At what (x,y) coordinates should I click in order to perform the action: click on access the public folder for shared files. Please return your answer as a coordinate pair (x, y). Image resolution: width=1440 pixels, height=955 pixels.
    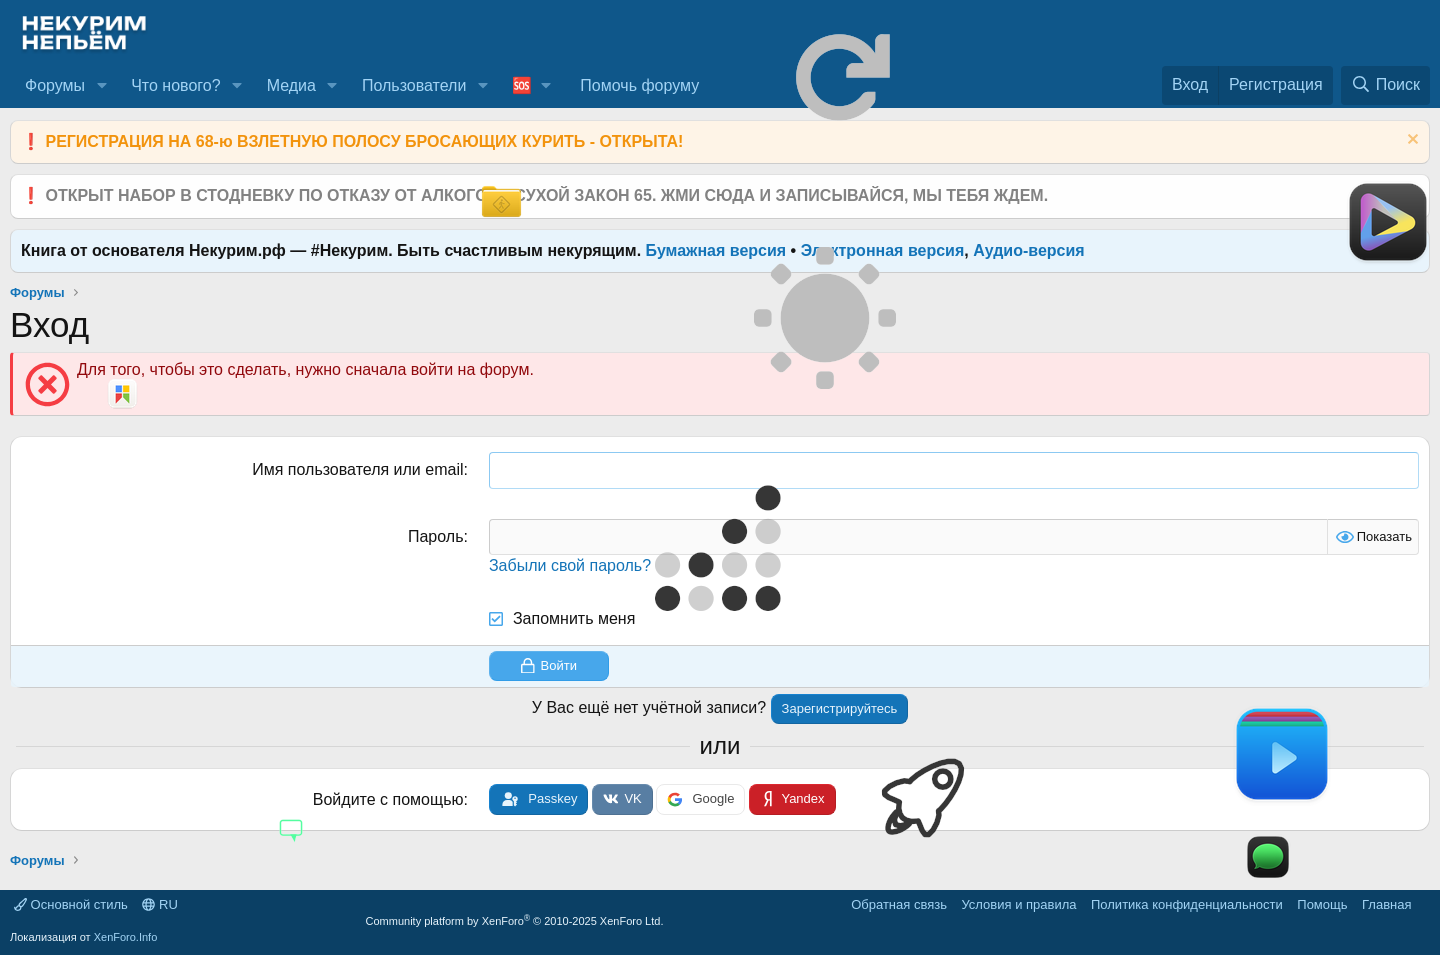
    Looking at the image, I should click on (501, 201).